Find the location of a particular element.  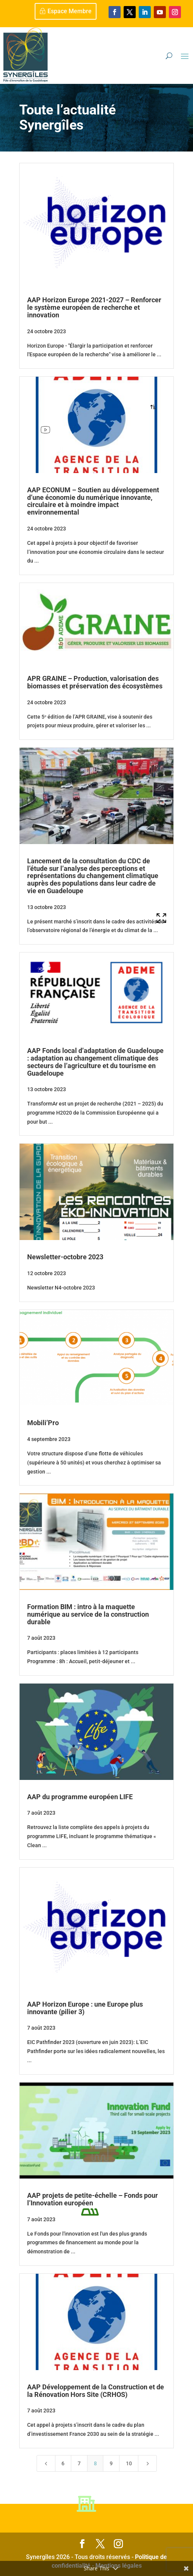

open YouTube is located at coordinates (45, 430).